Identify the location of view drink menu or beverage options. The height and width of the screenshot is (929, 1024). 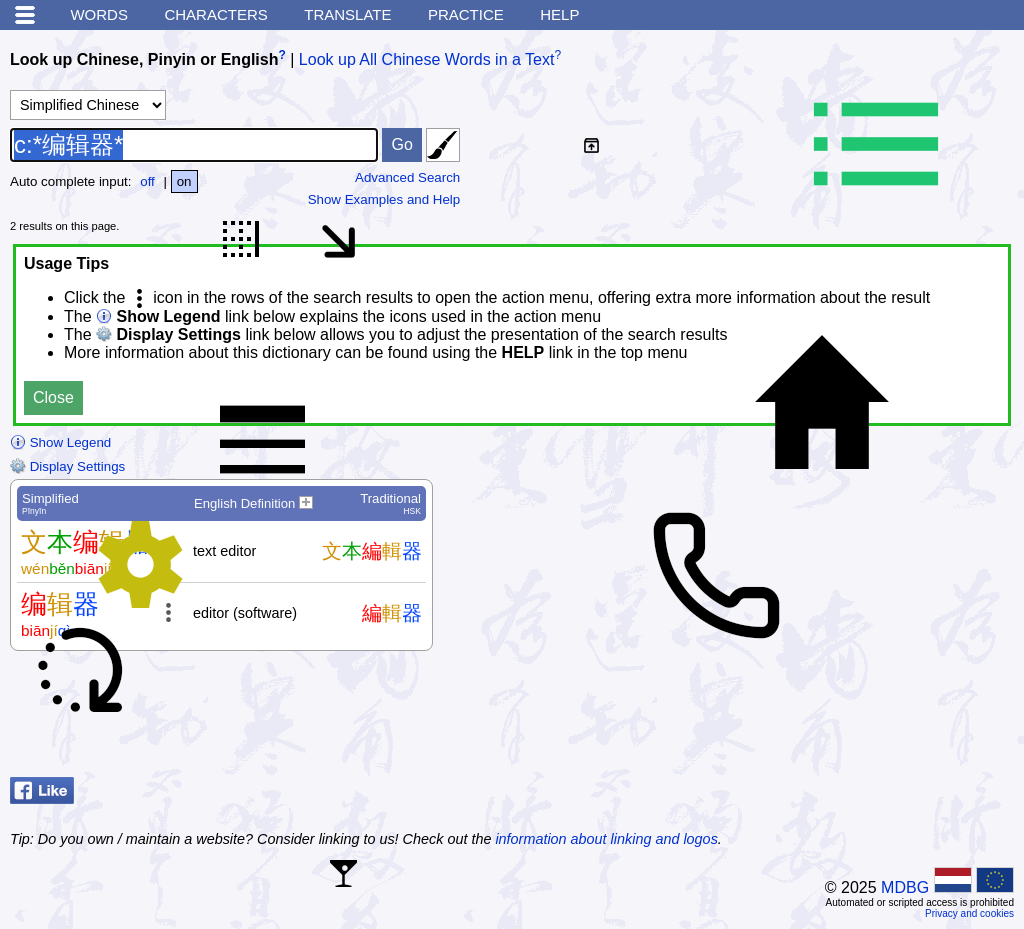
(343, 873).